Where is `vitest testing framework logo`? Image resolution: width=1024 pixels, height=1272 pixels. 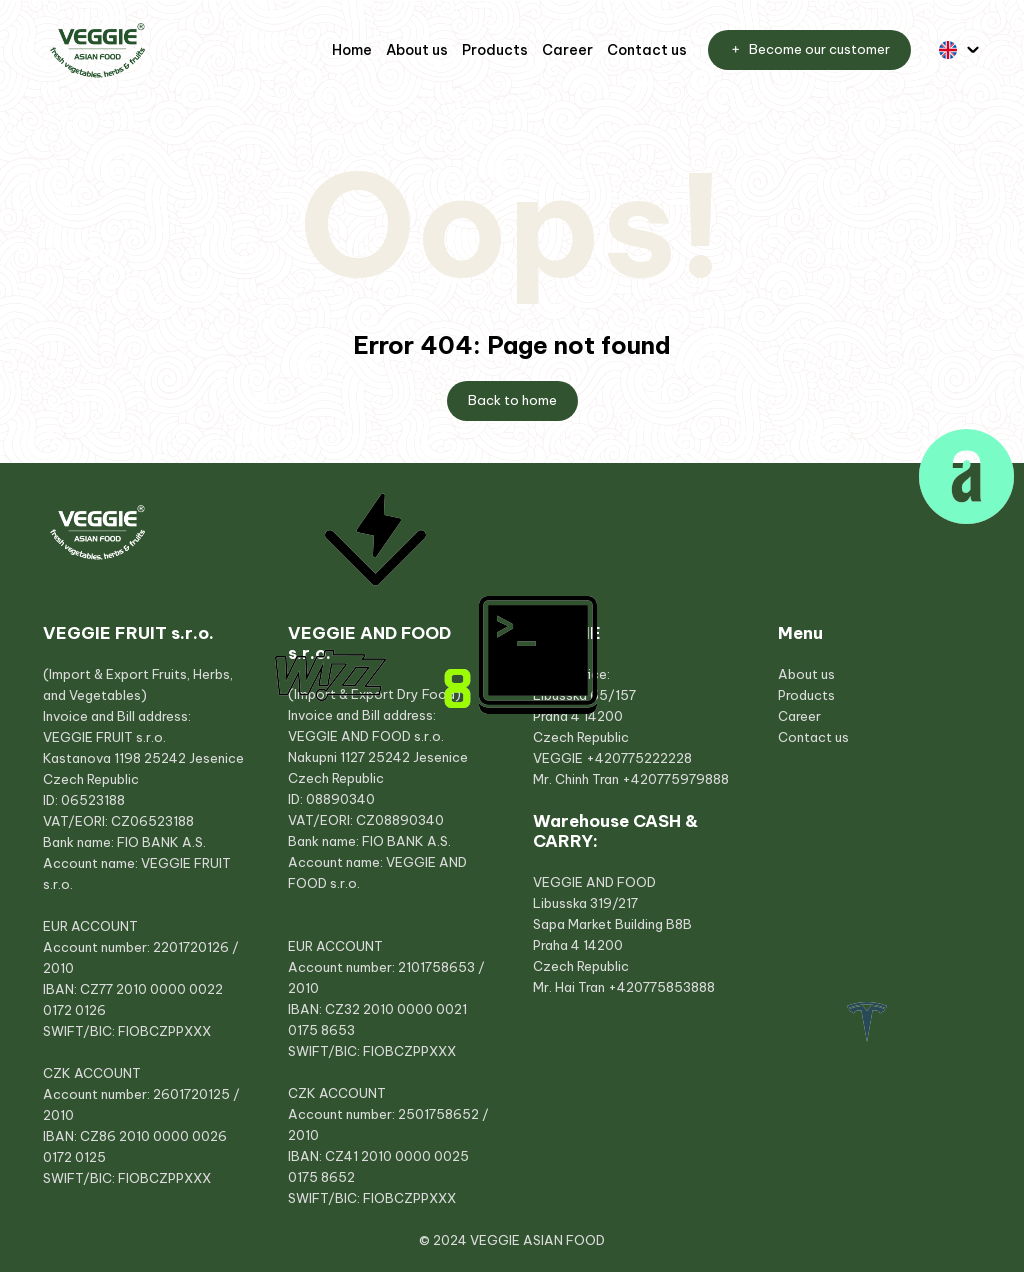 vitest testing framework logo is located at coordinates (375, 539).